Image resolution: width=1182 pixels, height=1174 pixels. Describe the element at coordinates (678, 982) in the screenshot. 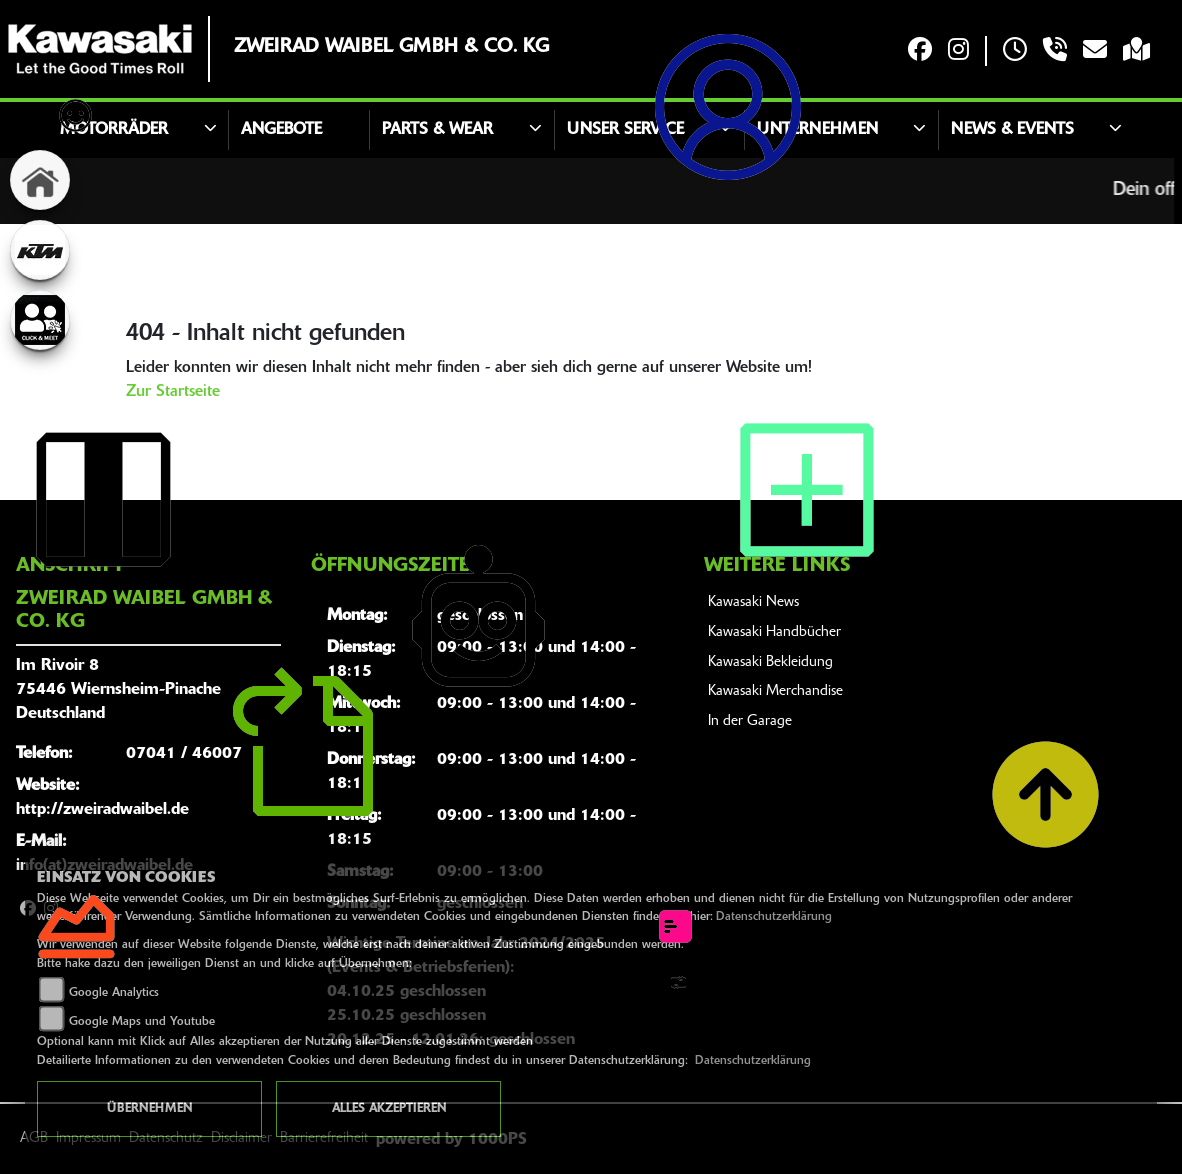

I see `open settings or preferences` at that location.